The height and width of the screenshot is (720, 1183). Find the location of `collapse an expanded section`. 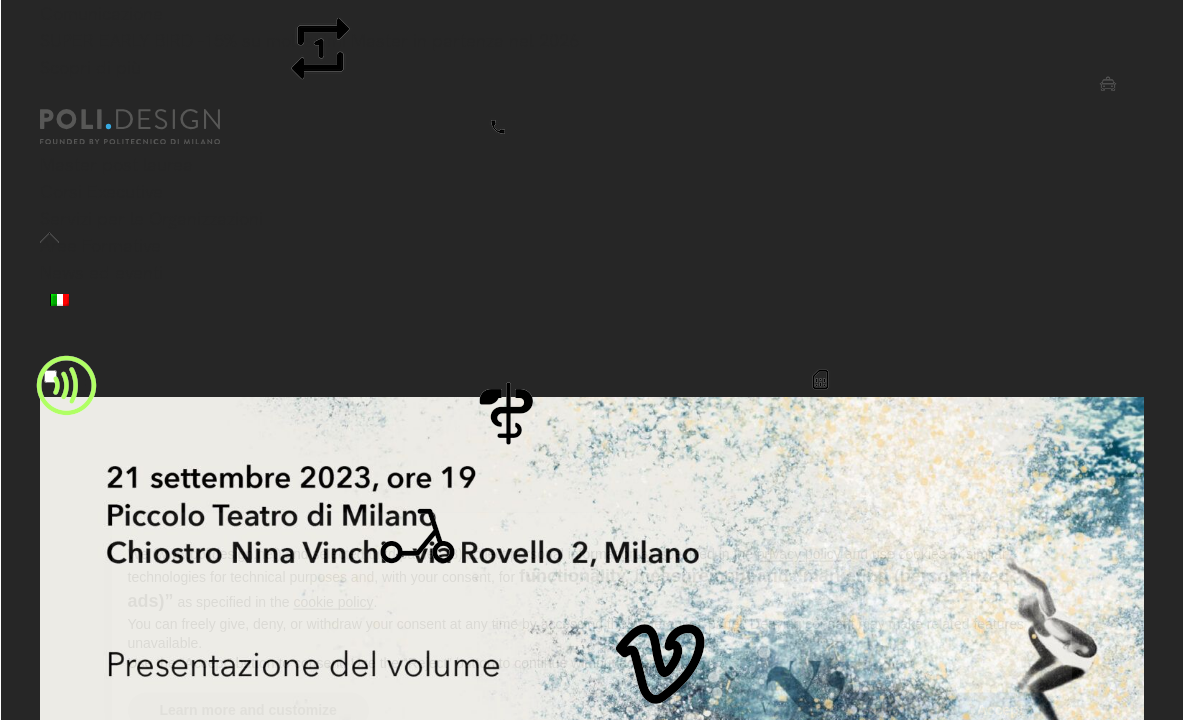

collapse an expanded section is located at coordinates (49, 238).